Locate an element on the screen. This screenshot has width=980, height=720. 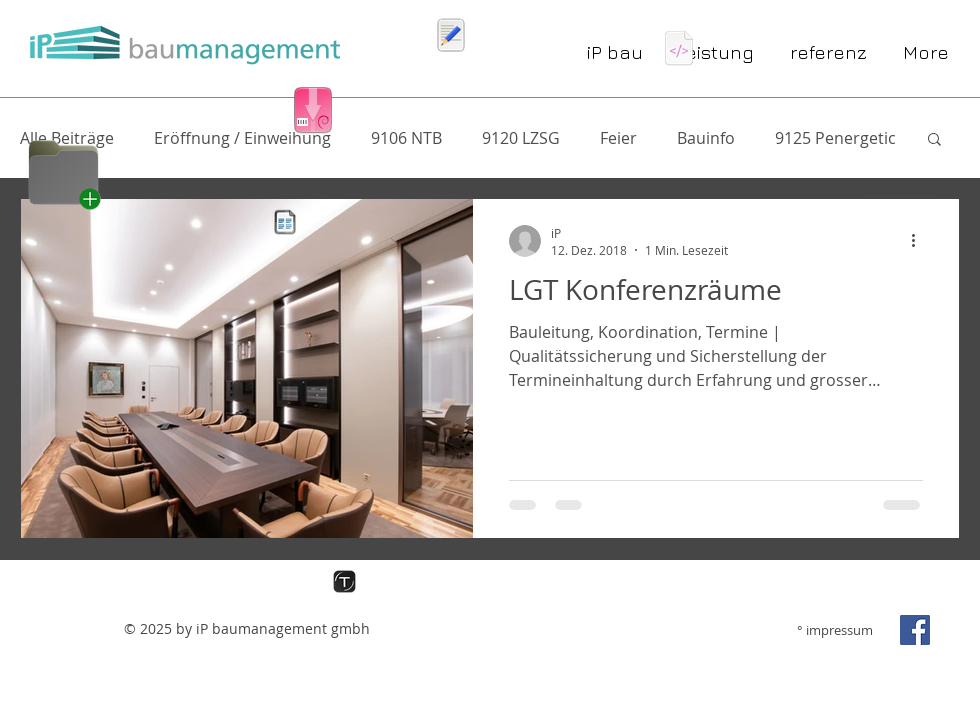
open synaptic package manager is located at coordinates (313, 110).